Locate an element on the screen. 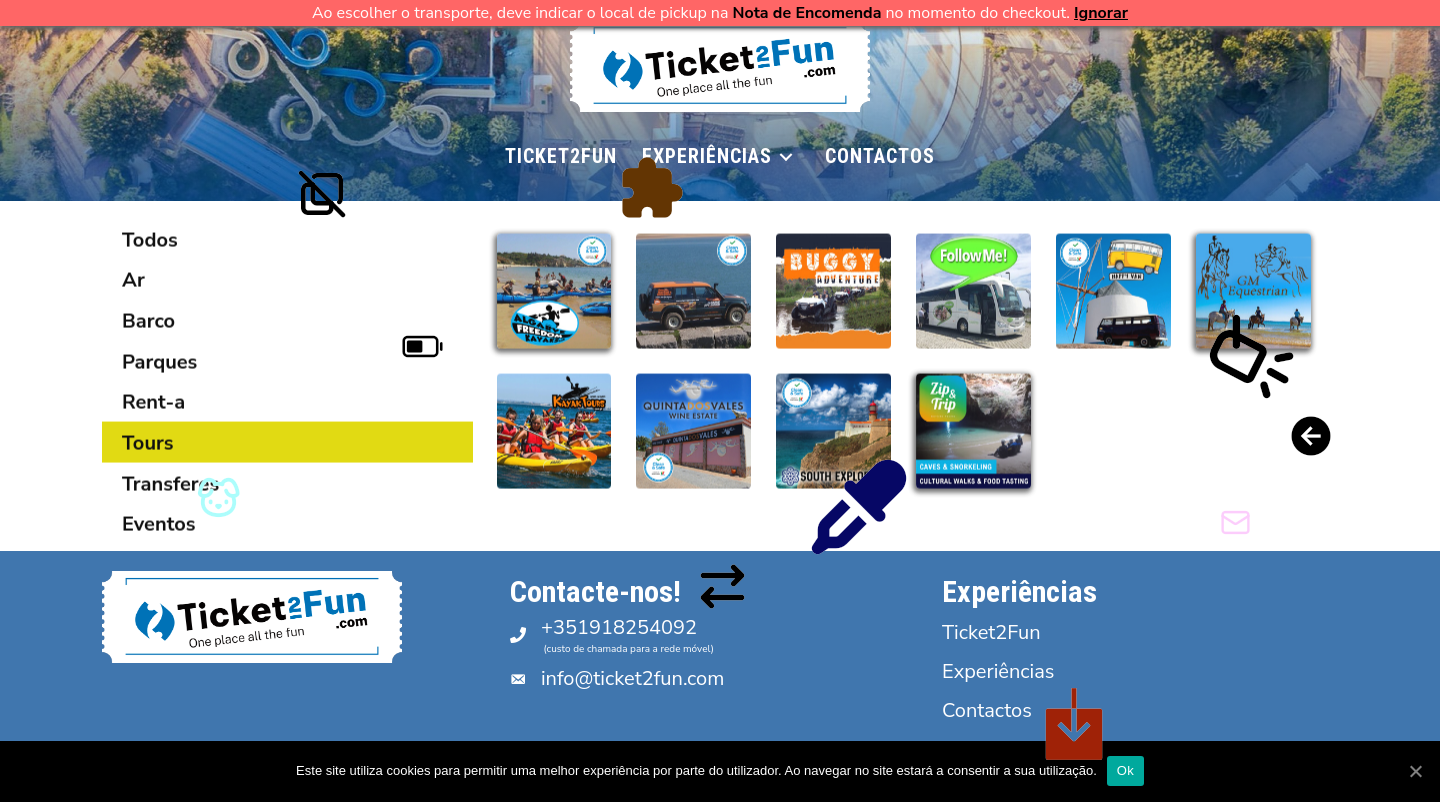 The width and height of the screenshot is (1440, 802). indicates battery at 50% charge level is located at coordinates (422, 346).